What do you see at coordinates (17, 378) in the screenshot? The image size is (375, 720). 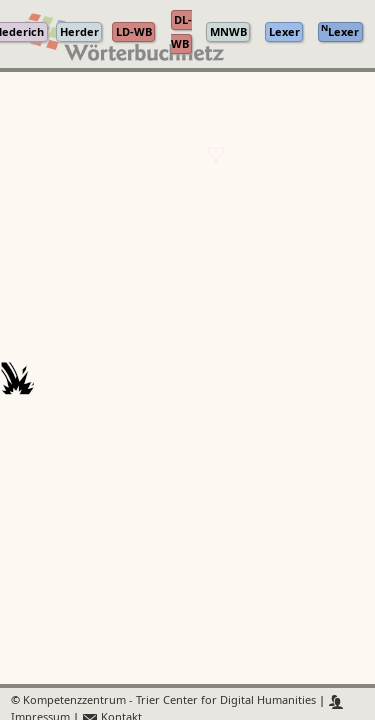 I see `indicates fall damage or impact event` at bounding box center [17, 378].